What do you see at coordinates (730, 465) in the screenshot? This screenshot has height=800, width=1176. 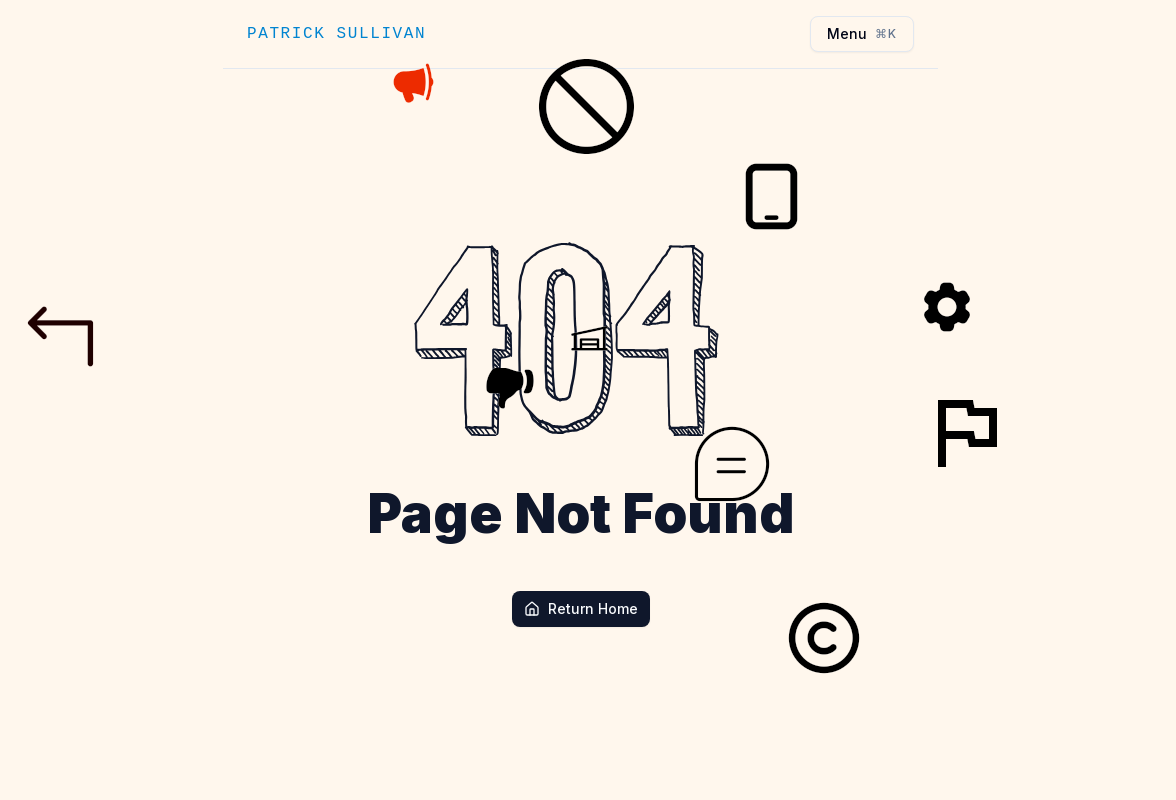 I see `open chat or messaging` at bounding box center [730, 465].